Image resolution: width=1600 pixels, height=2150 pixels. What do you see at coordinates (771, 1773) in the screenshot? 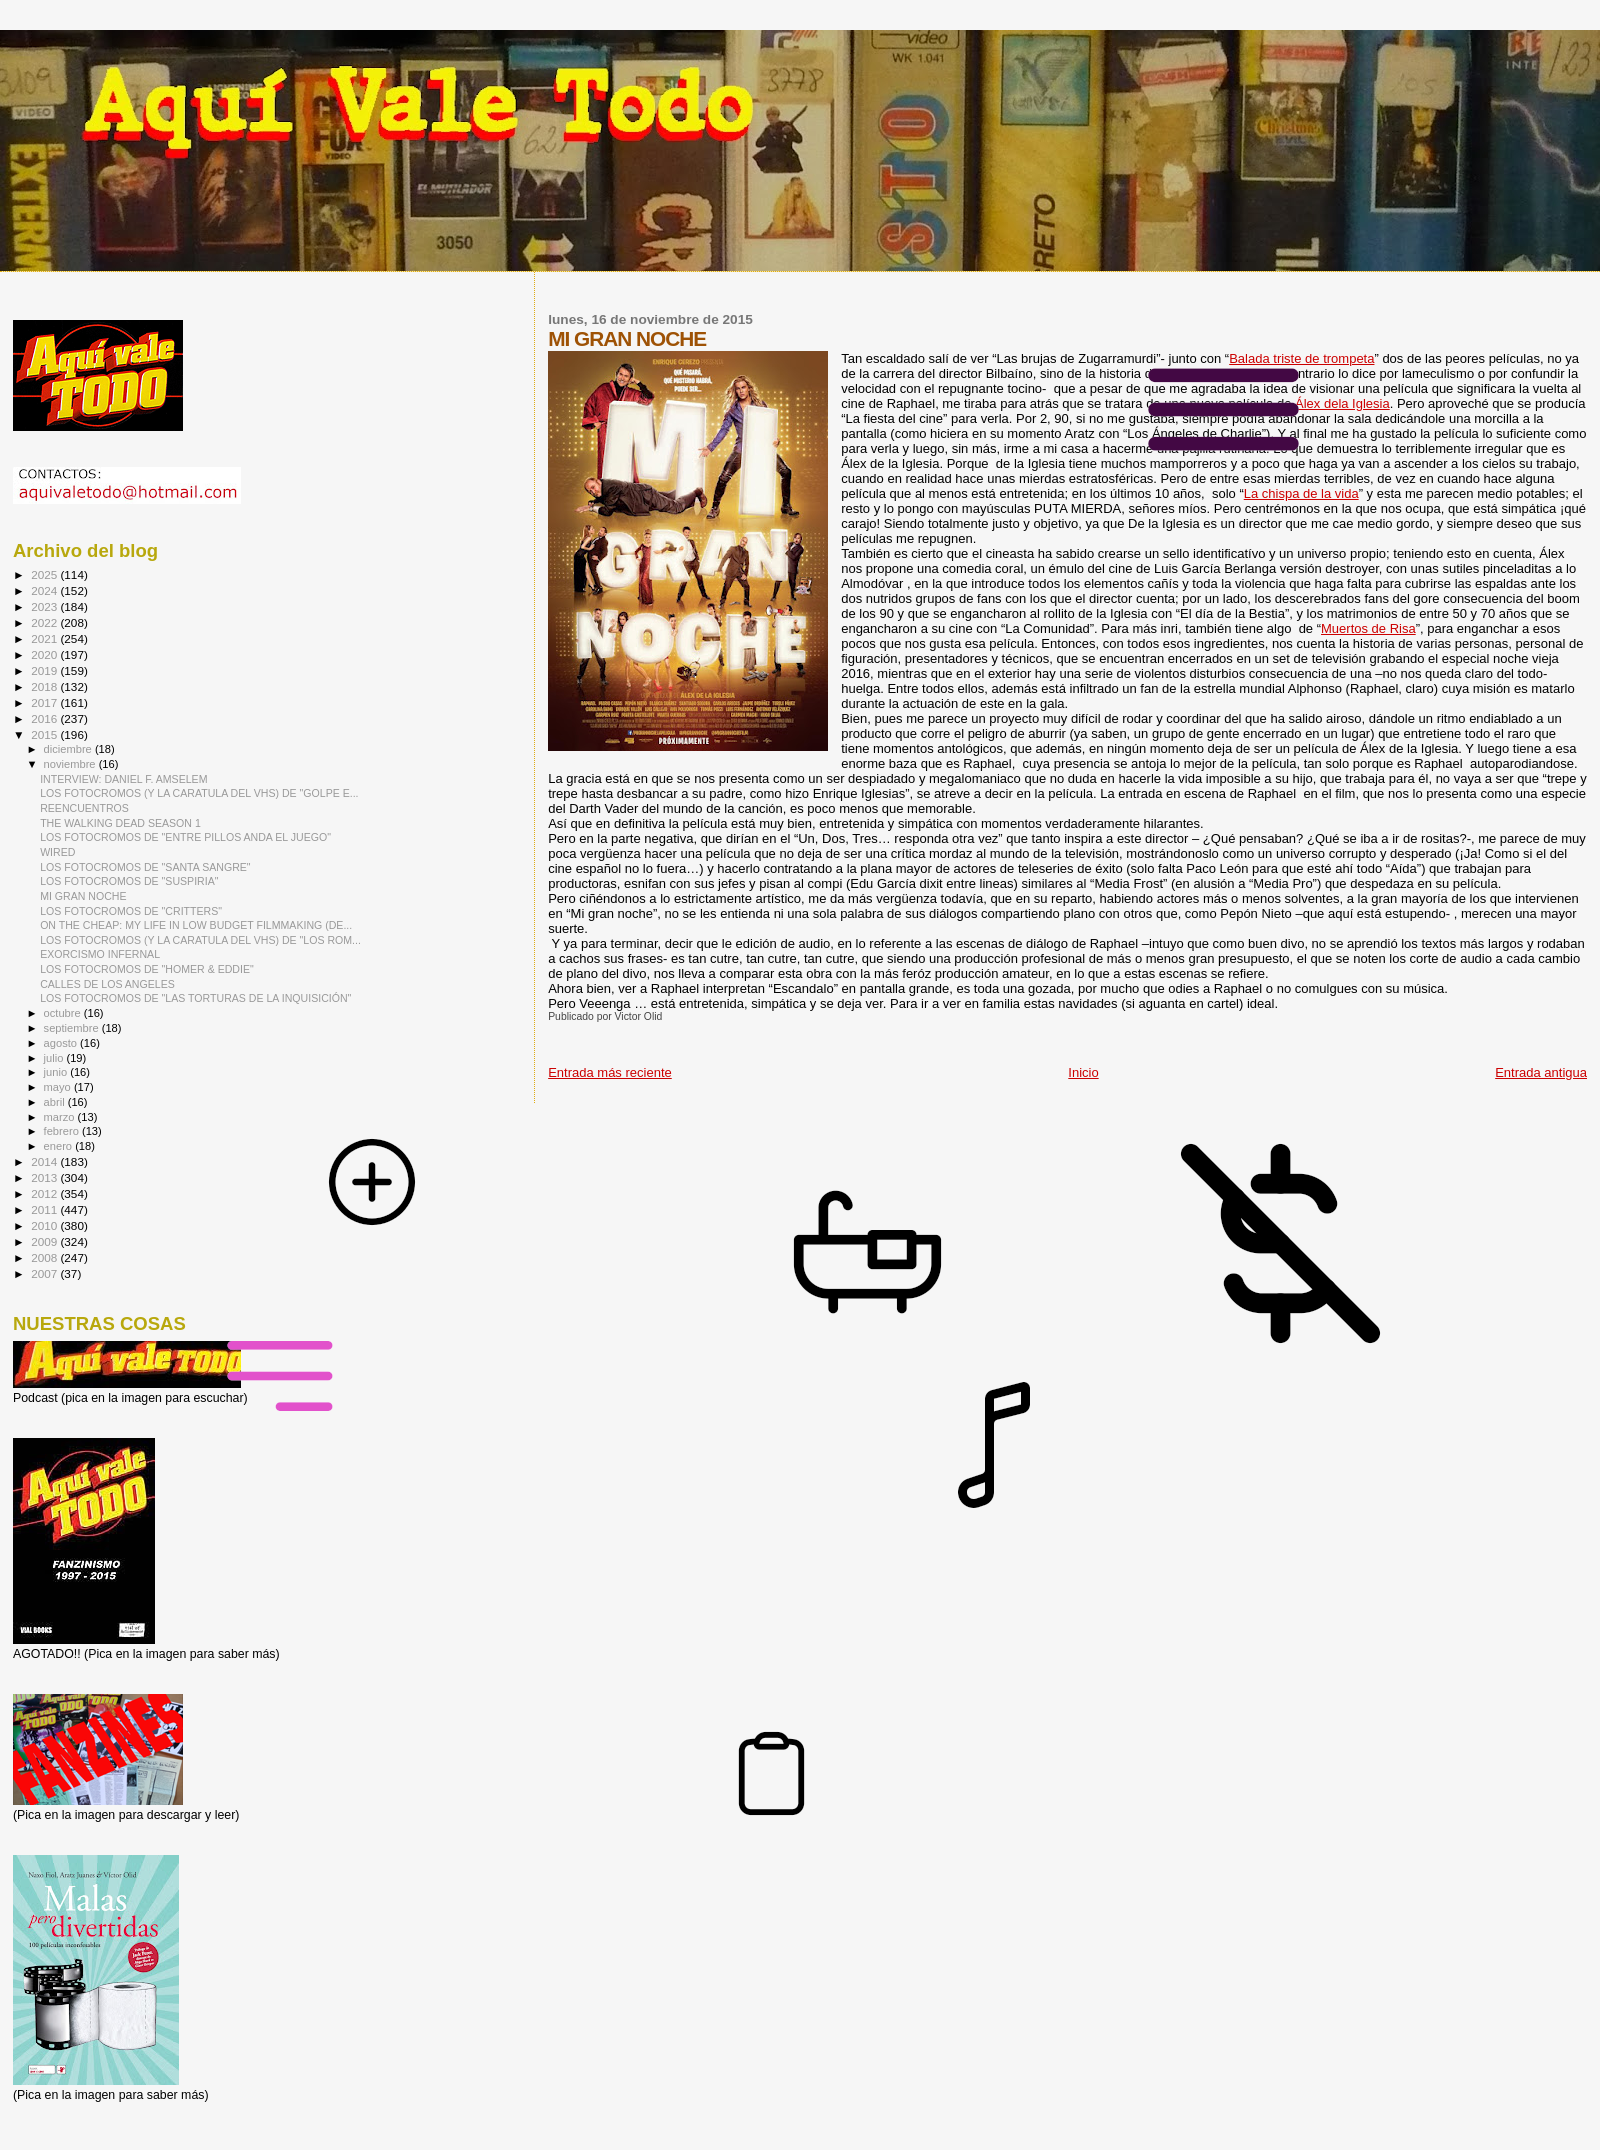
I see `copy to clipboard` at bounding box center [771, 1773].